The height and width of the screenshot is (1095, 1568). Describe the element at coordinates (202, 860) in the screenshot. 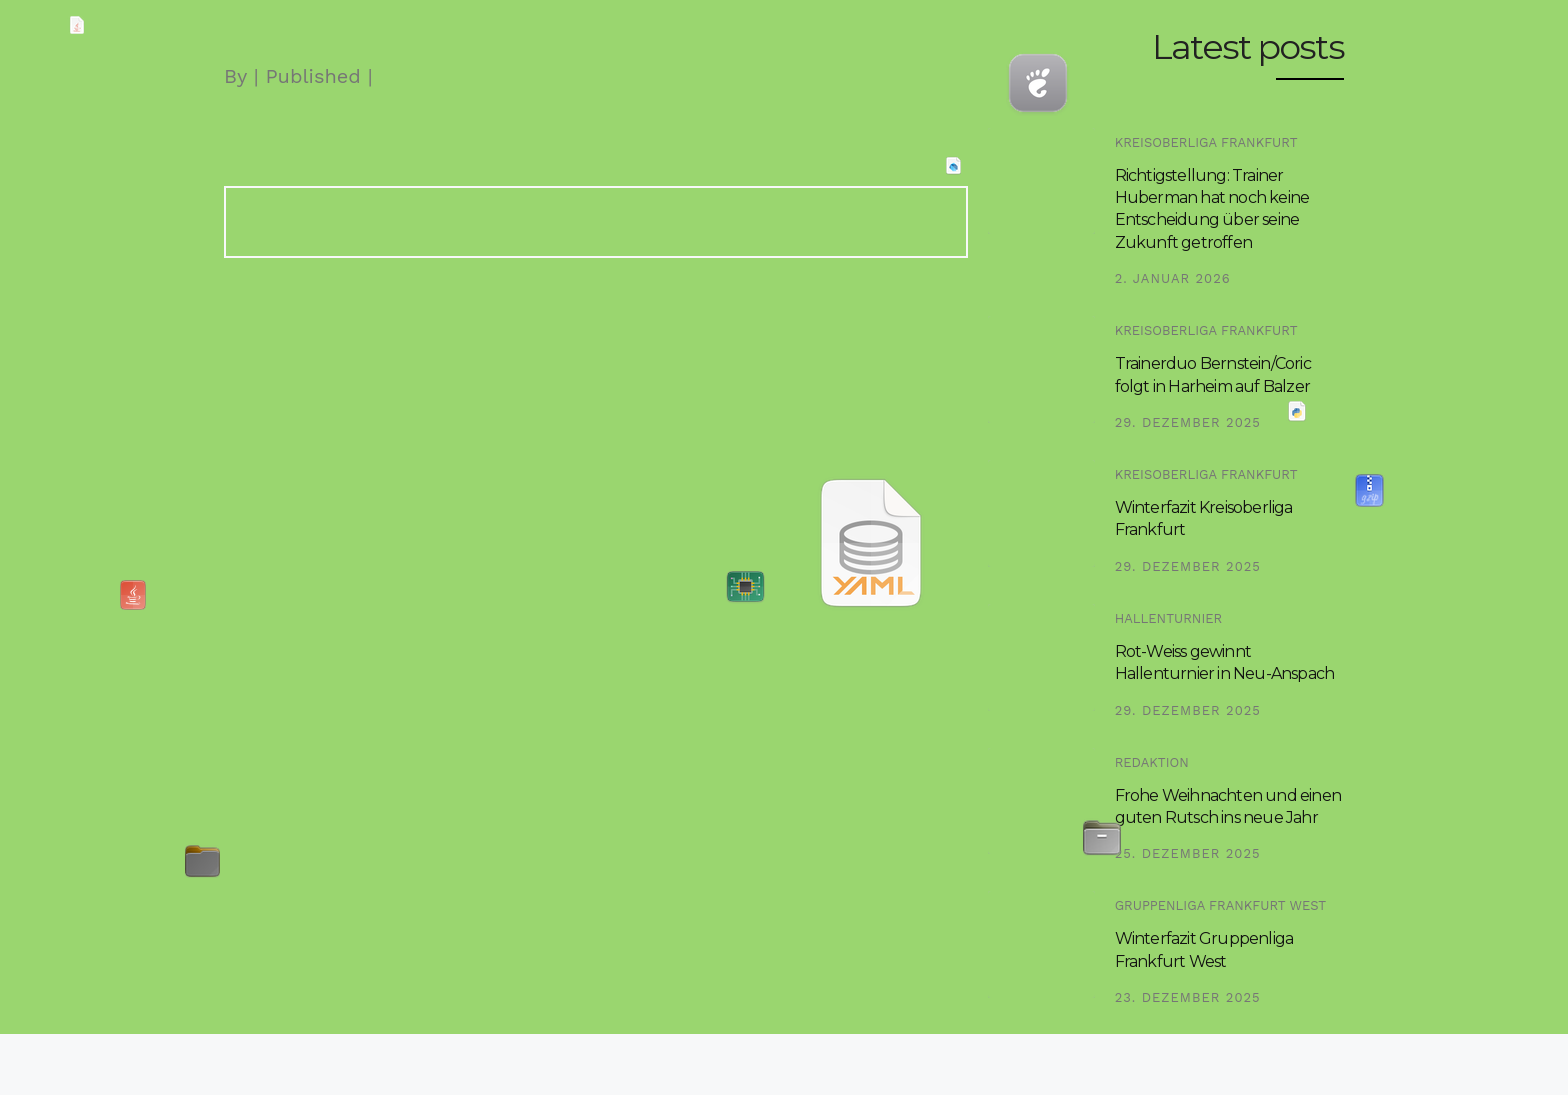

I see `open folder to view contents` at that location.